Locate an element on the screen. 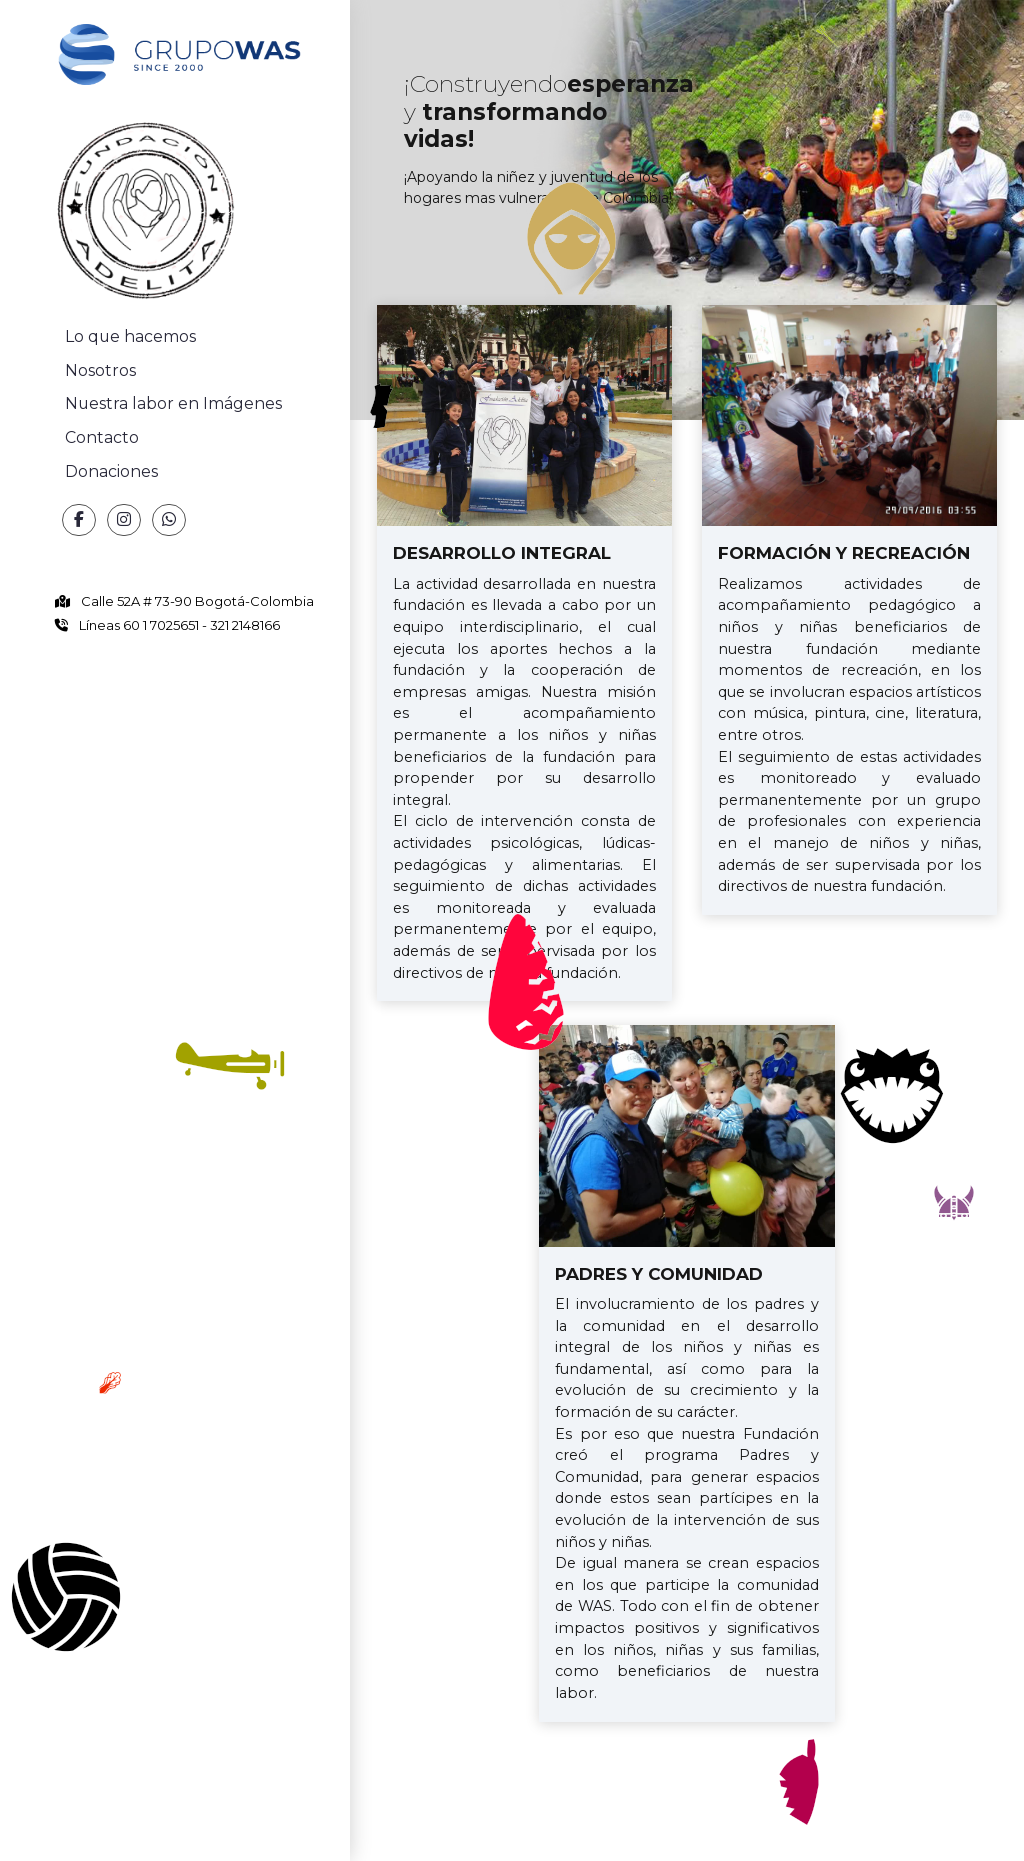  creature or monster enemy type indicator is located at coordinates (892, 1094).